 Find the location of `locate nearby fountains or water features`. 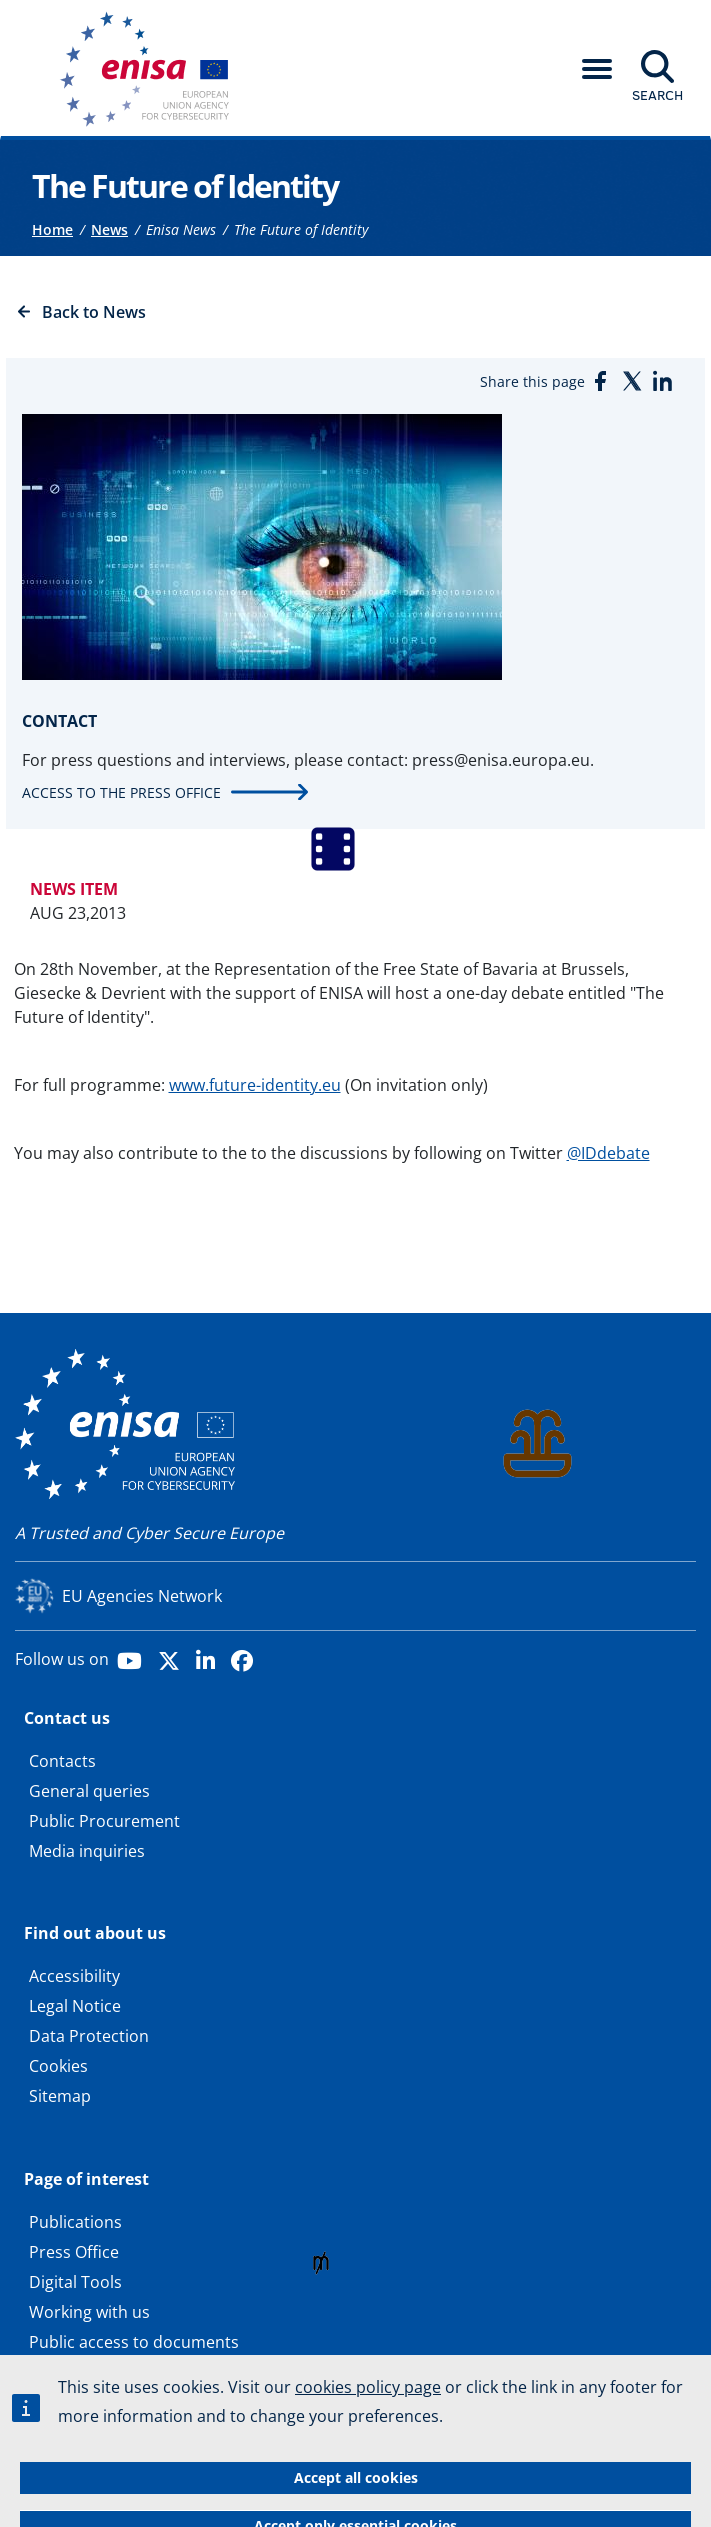

locate nearby fountains or water features is located at coordinates (537, 1443).